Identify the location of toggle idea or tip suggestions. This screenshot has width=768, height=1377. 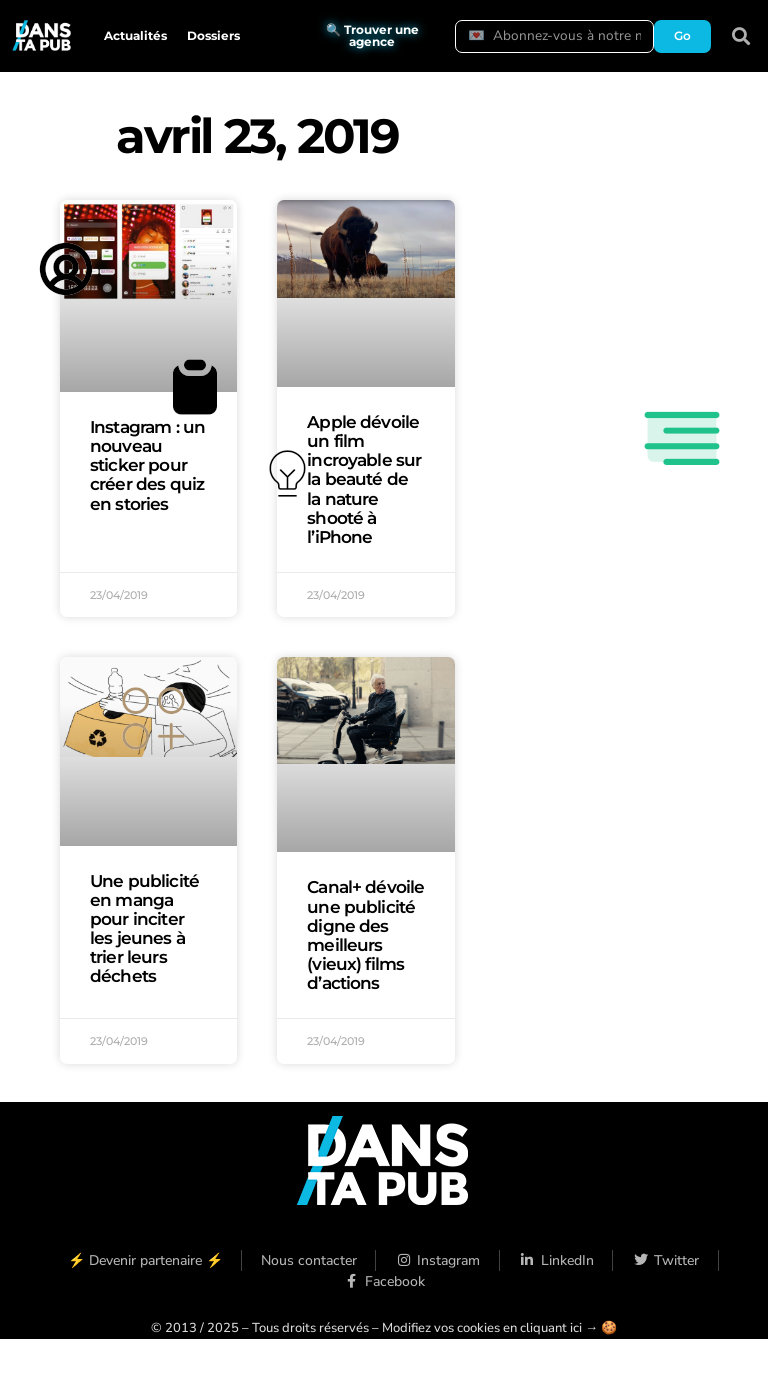
(287, 473).